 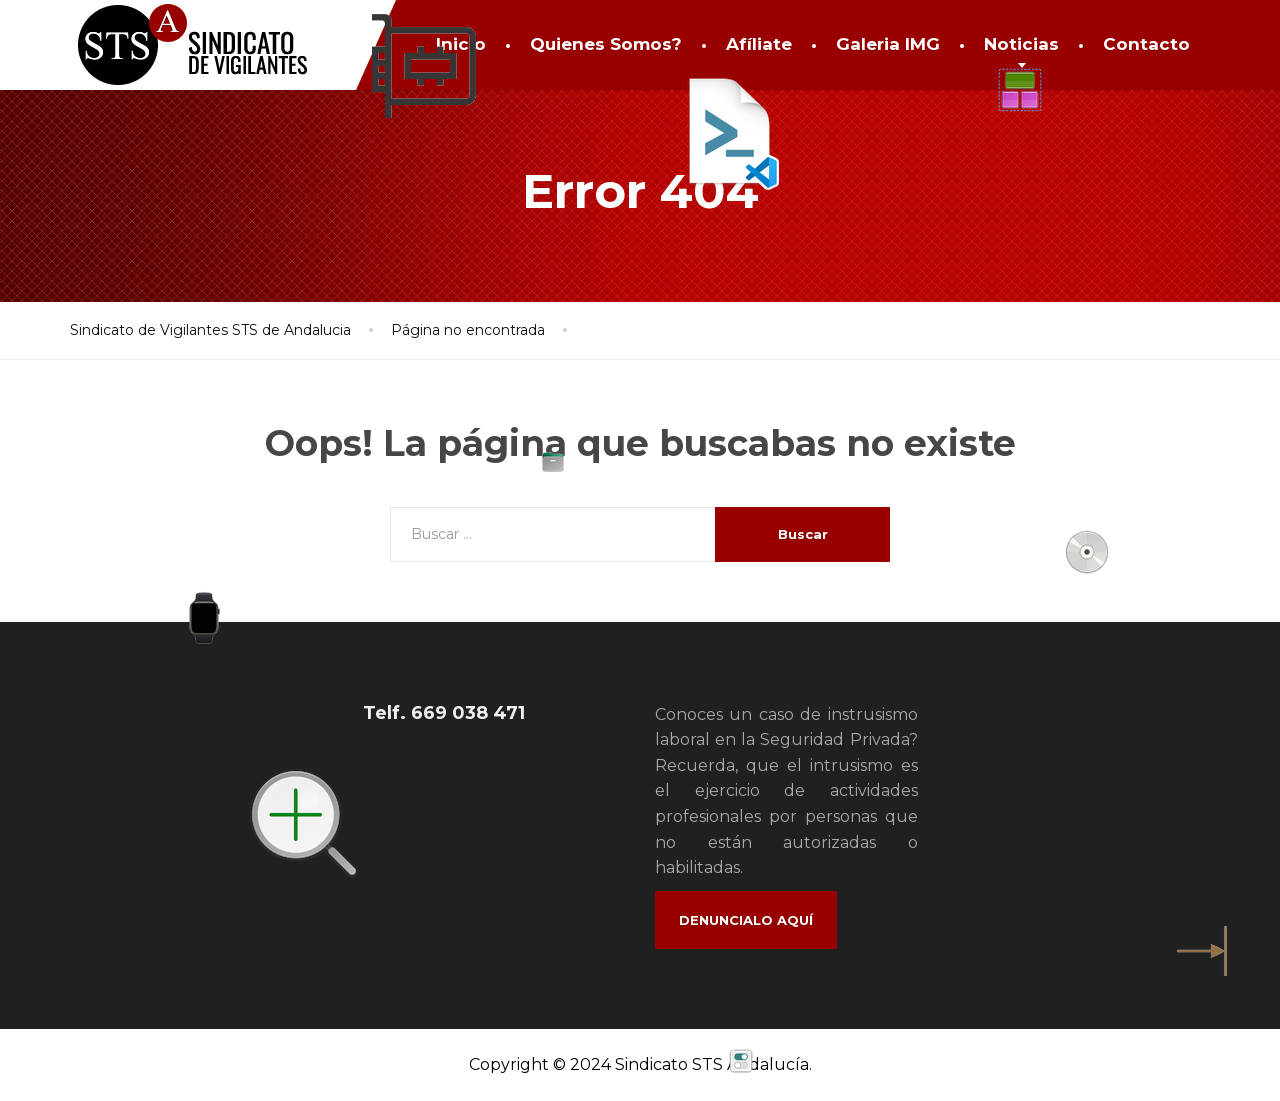 I want to click on go to the last item or page, so click(x=1202, y=951).